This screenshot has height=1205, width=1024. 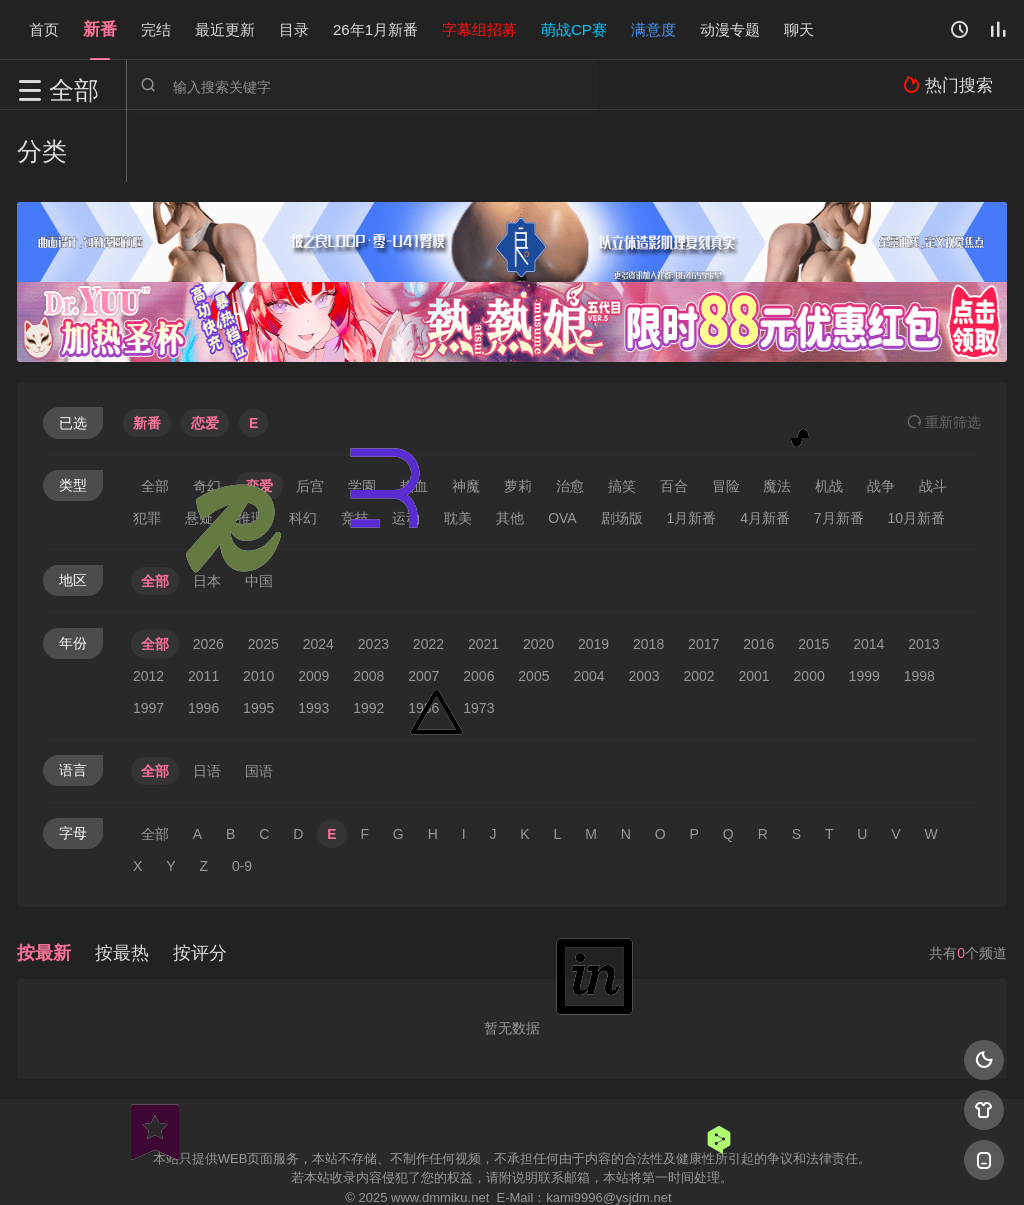 I want to click on remix run framework logo, so click(x=384, y=490).